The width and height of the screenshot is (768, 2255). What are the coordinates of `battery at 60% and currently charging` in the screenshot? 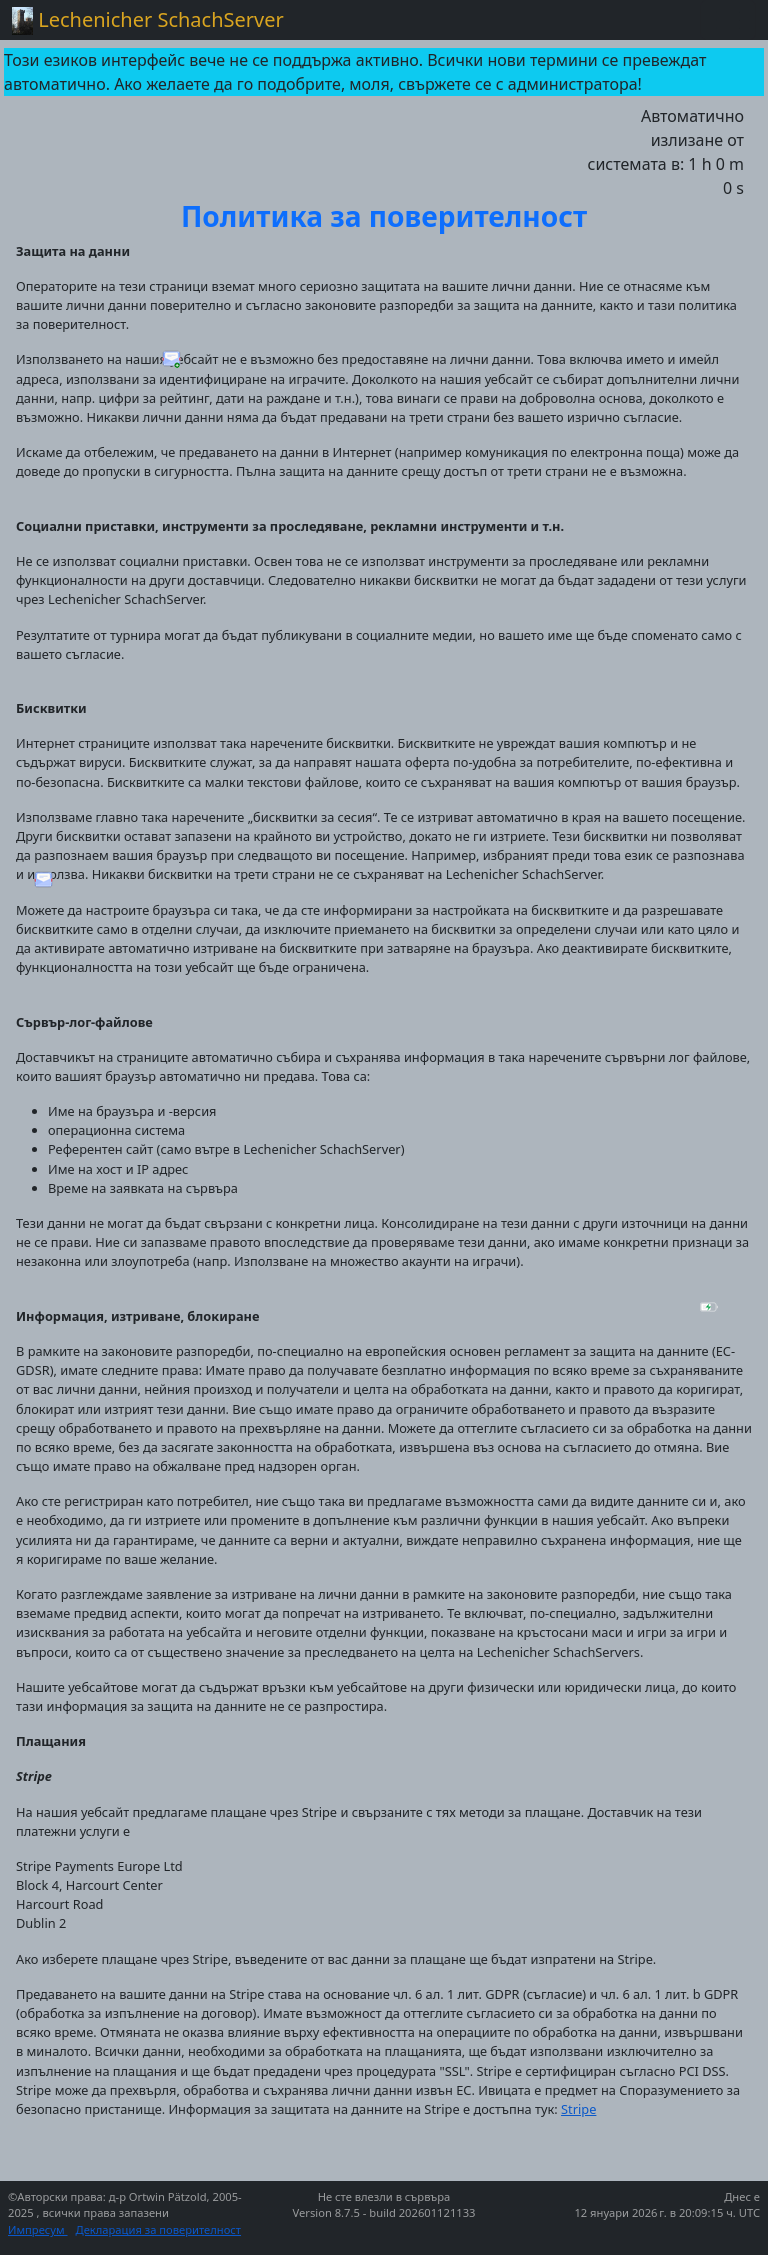 It's located at (709, 1307).